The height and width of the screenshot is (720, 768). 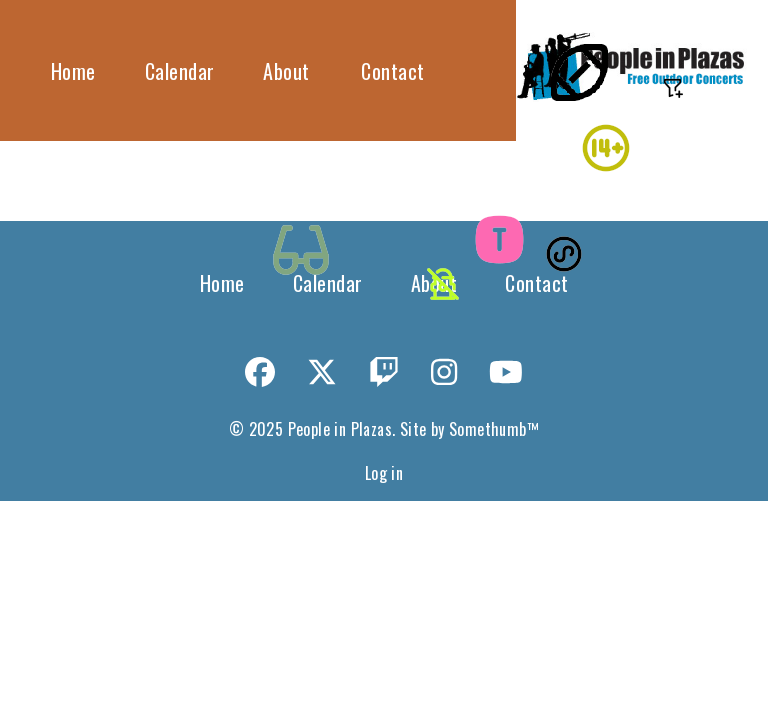 What do you see at coordinates (499, 239) in the screenshot?
I see `text formatting or typography tool` at bounding box center [499, 239].